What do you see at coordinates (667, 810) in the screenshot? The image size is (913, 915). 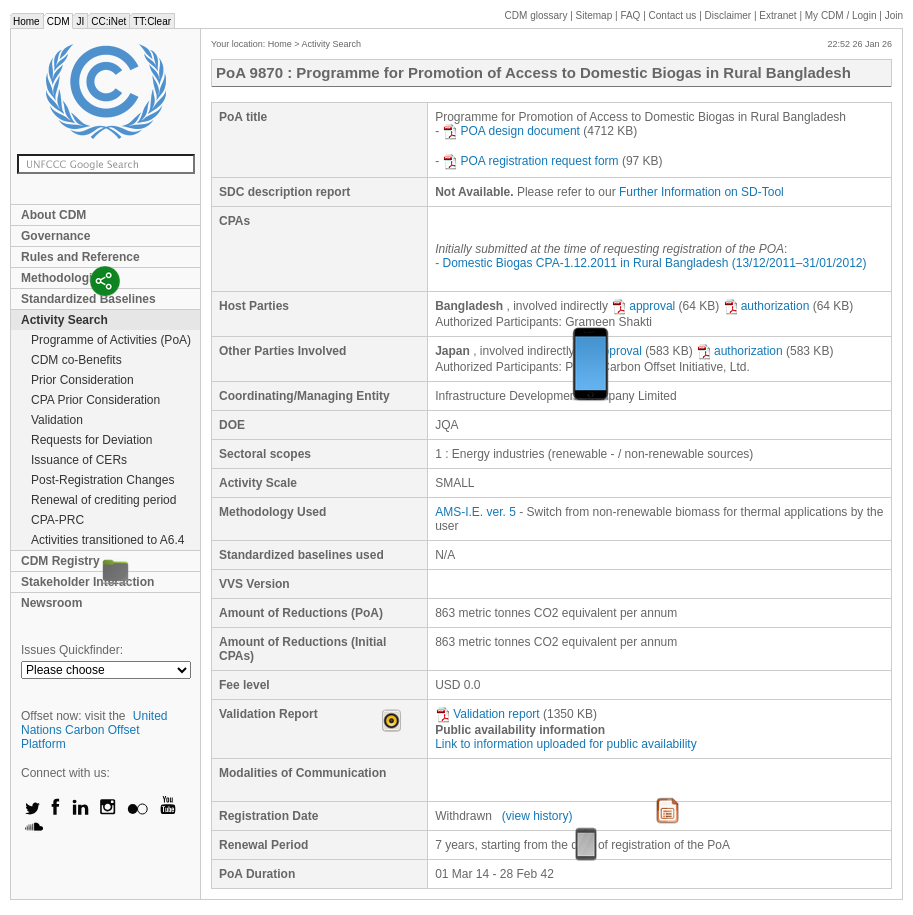 I see `libreoffice impress presentation template file` at bounding box center [667, 810].